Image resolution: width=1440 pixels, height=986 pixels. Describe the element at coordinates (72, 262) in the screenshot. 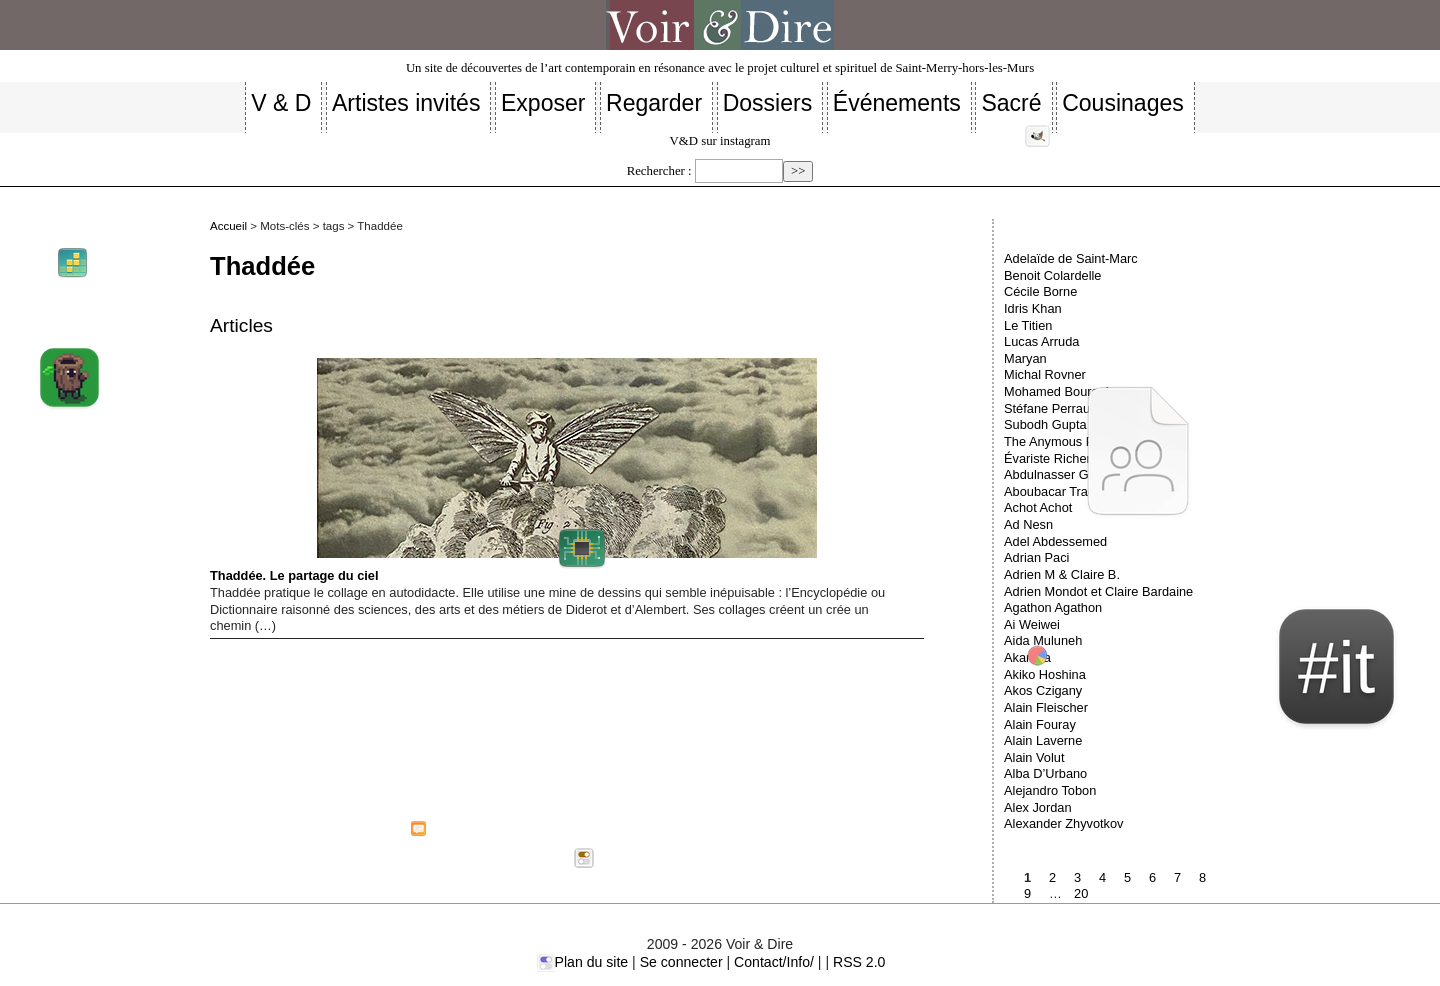

I see `launch quadrapassel tetris-style puzzle game` at that location.